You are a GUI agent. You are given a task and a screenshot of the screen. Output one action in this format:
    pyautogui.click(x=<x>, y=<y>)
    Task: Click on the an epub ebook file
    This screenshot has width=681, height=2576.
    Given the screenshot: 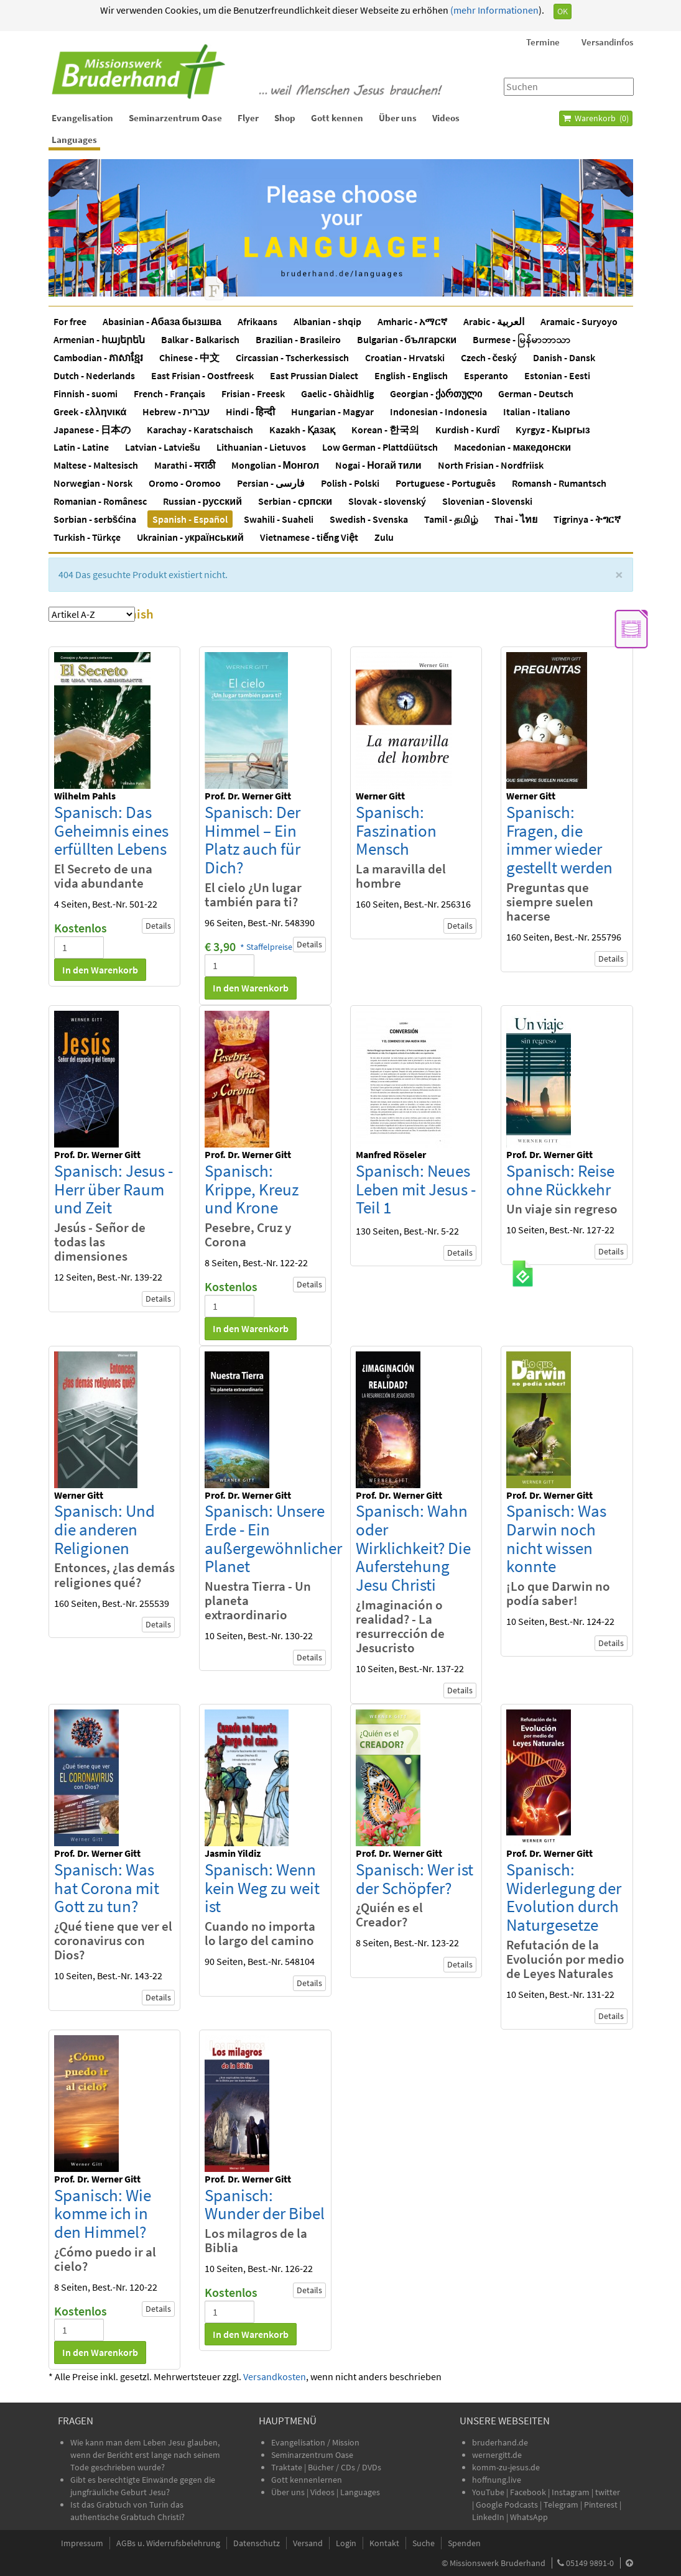 What is the action you would take?
    pyautogui.click(x=522, y=1274)
    